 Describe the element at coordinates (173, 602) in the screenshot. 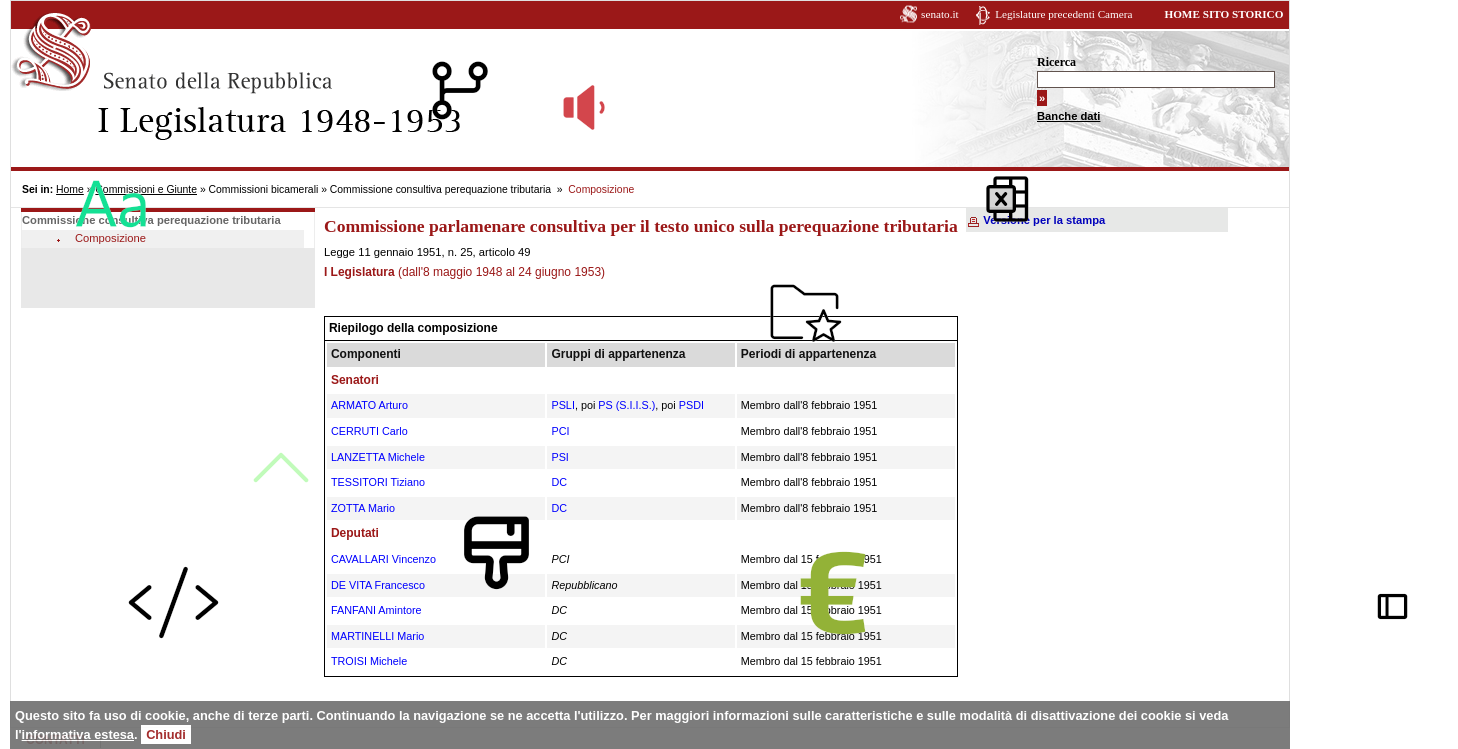

I see `view or edit source code` at that location.